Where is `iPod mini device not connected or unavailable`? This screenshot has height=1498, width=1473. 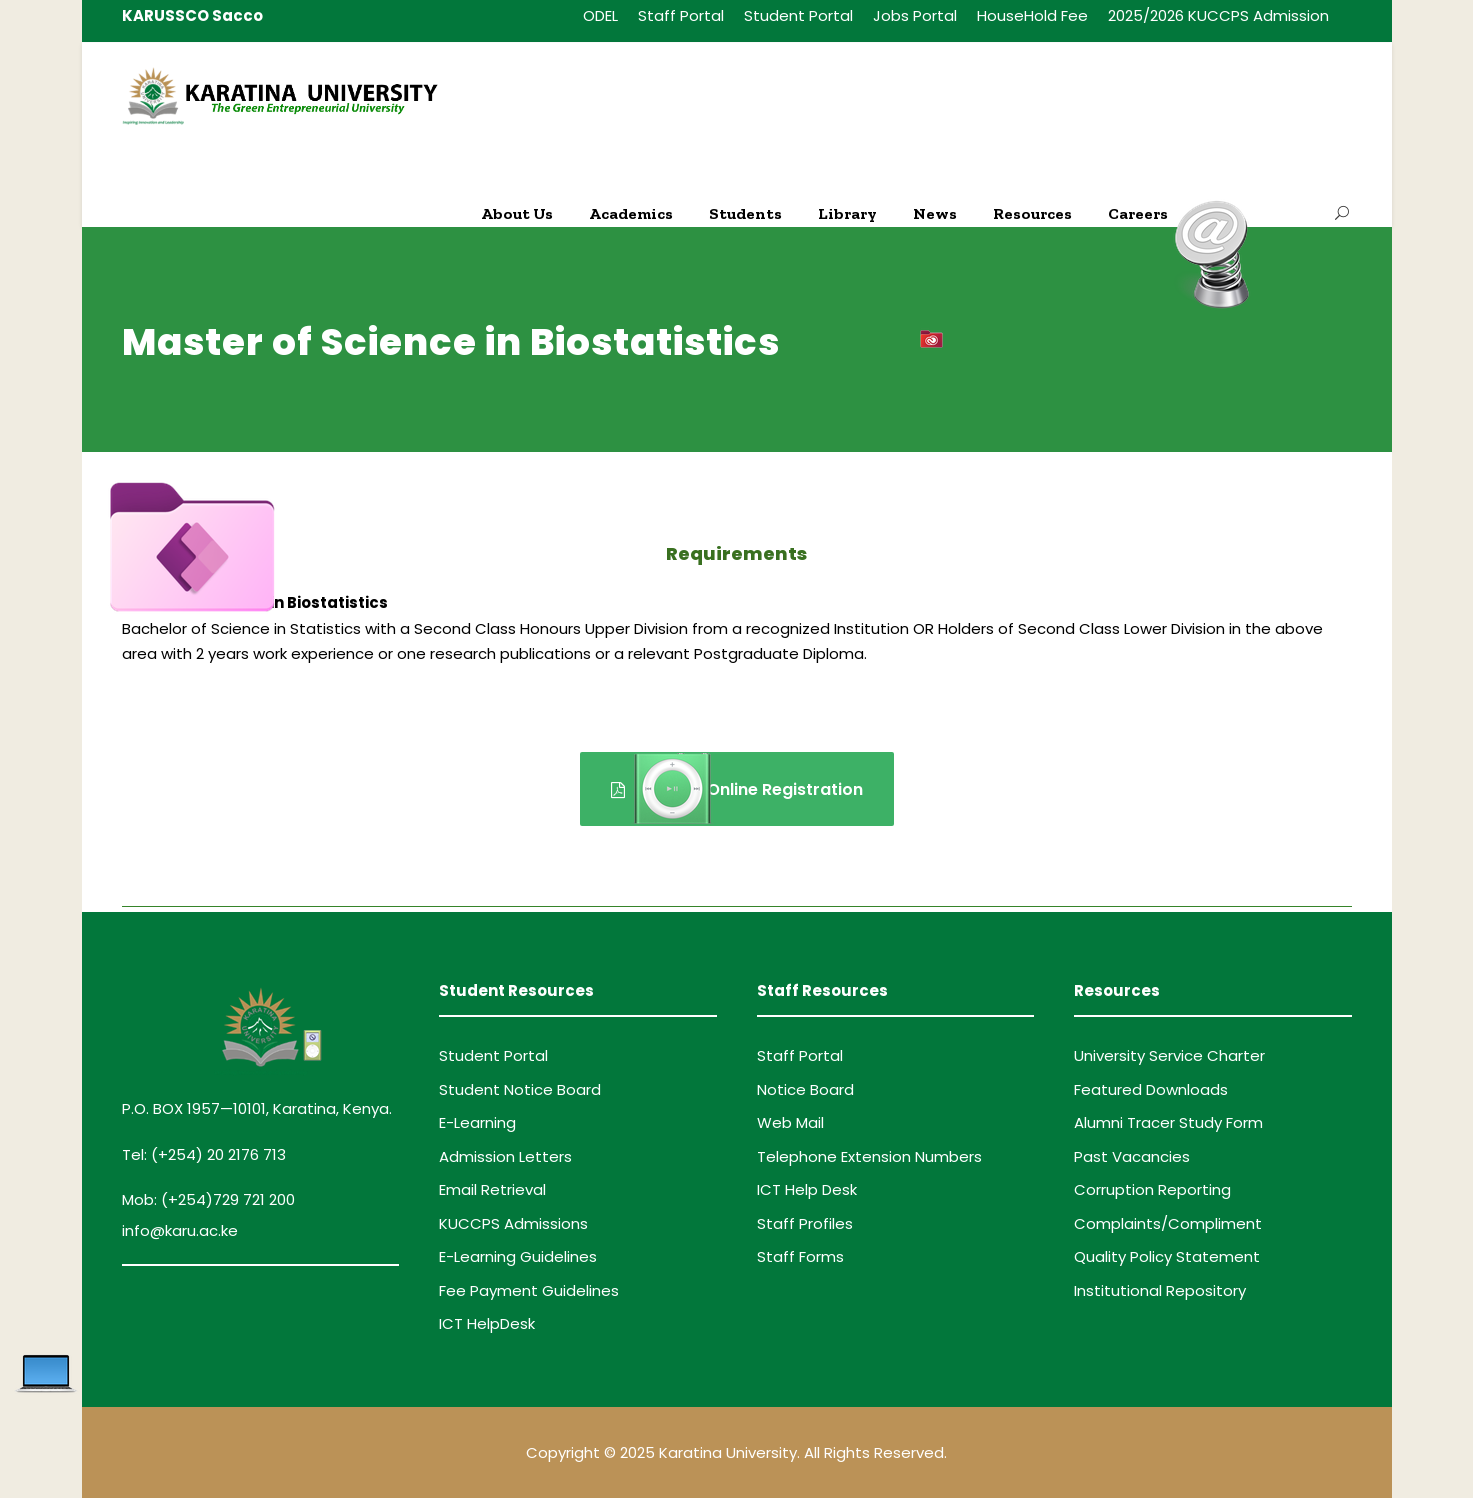
iPod mini device not connected or unavailable is located at coordinates (312, 1045).